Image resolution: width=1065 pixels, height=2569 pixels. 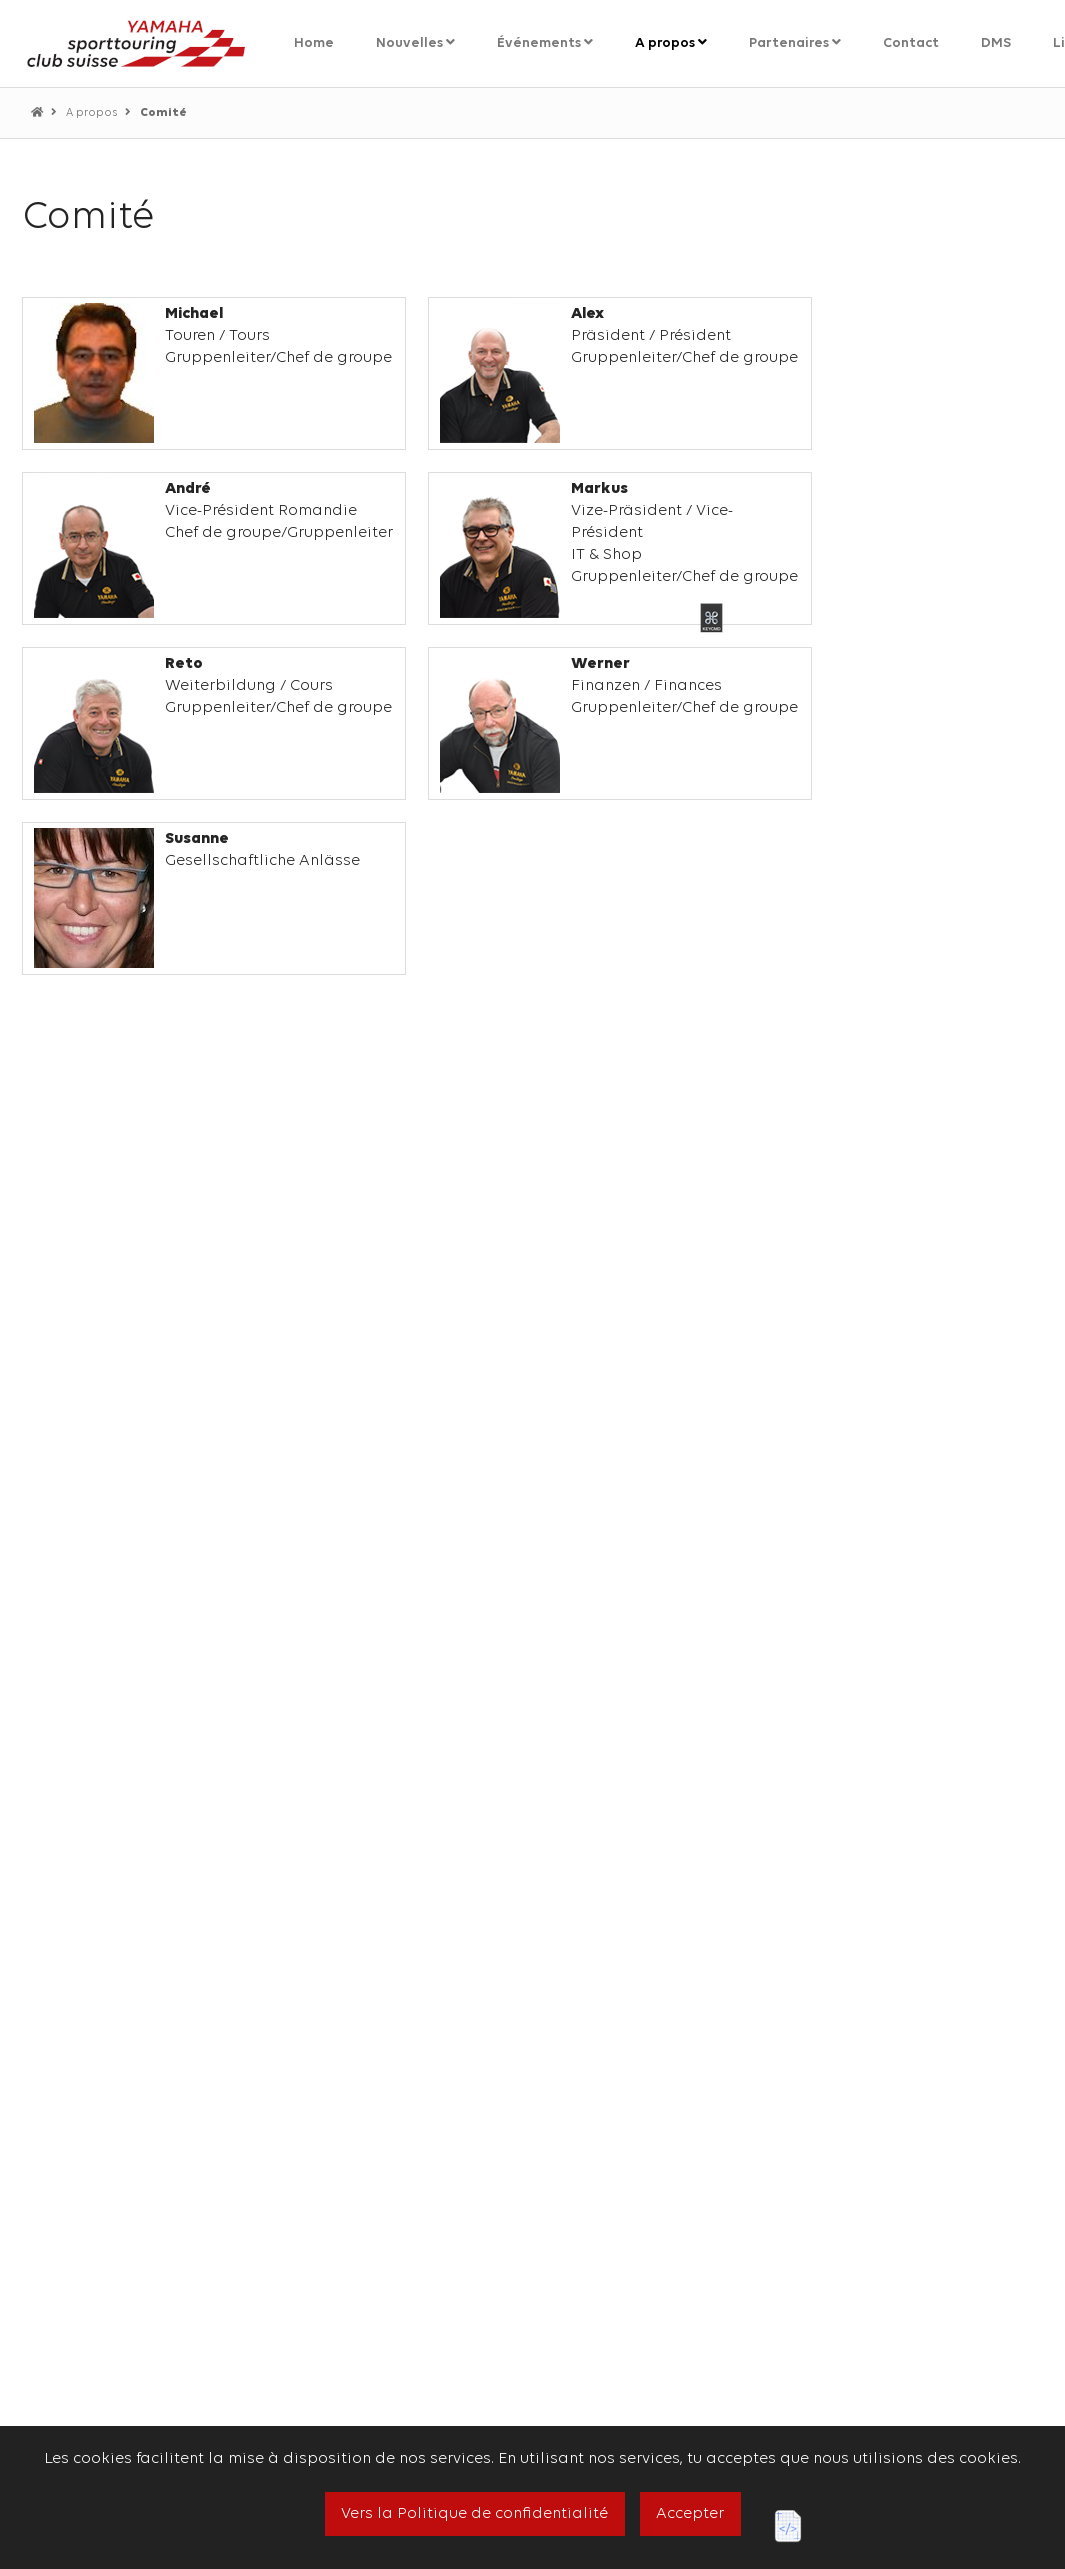 What do you see at coordinates (711, 618) in the screenshot?
I see `access keyboard shortcuts and command key bindings` at bounding box center [711, 618].